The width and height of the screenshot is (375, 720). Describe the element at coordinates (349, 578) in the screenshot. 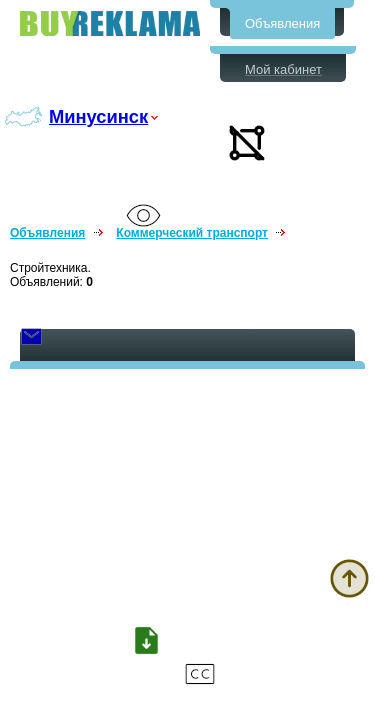

I see `scroll to top of page` at that location.